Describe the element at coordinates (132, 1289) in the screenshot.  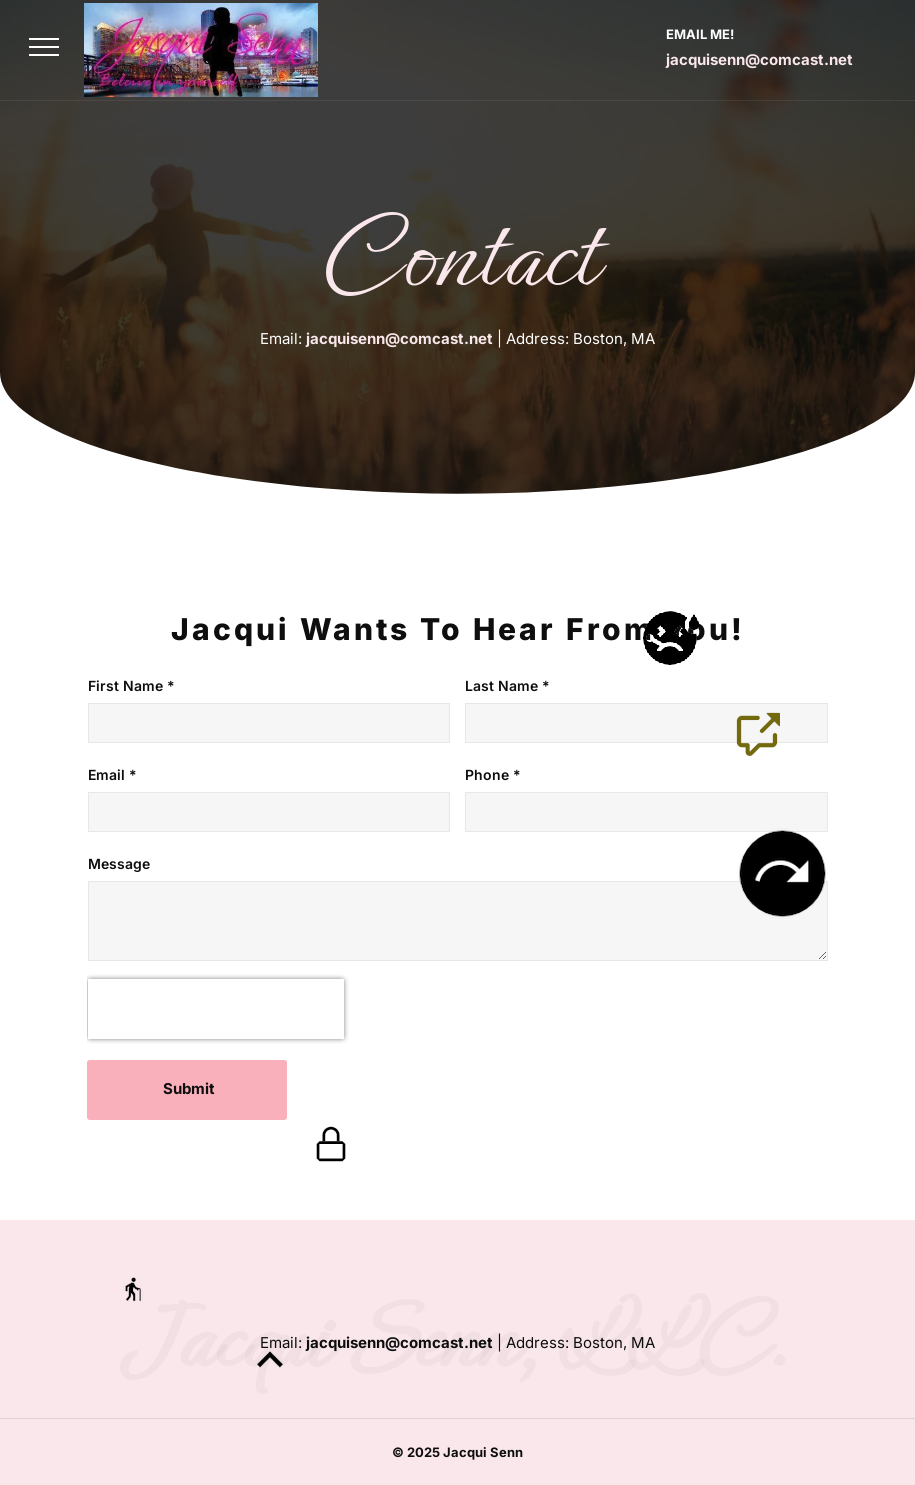
I see `access elderly or senior accessibility settings` at that location.